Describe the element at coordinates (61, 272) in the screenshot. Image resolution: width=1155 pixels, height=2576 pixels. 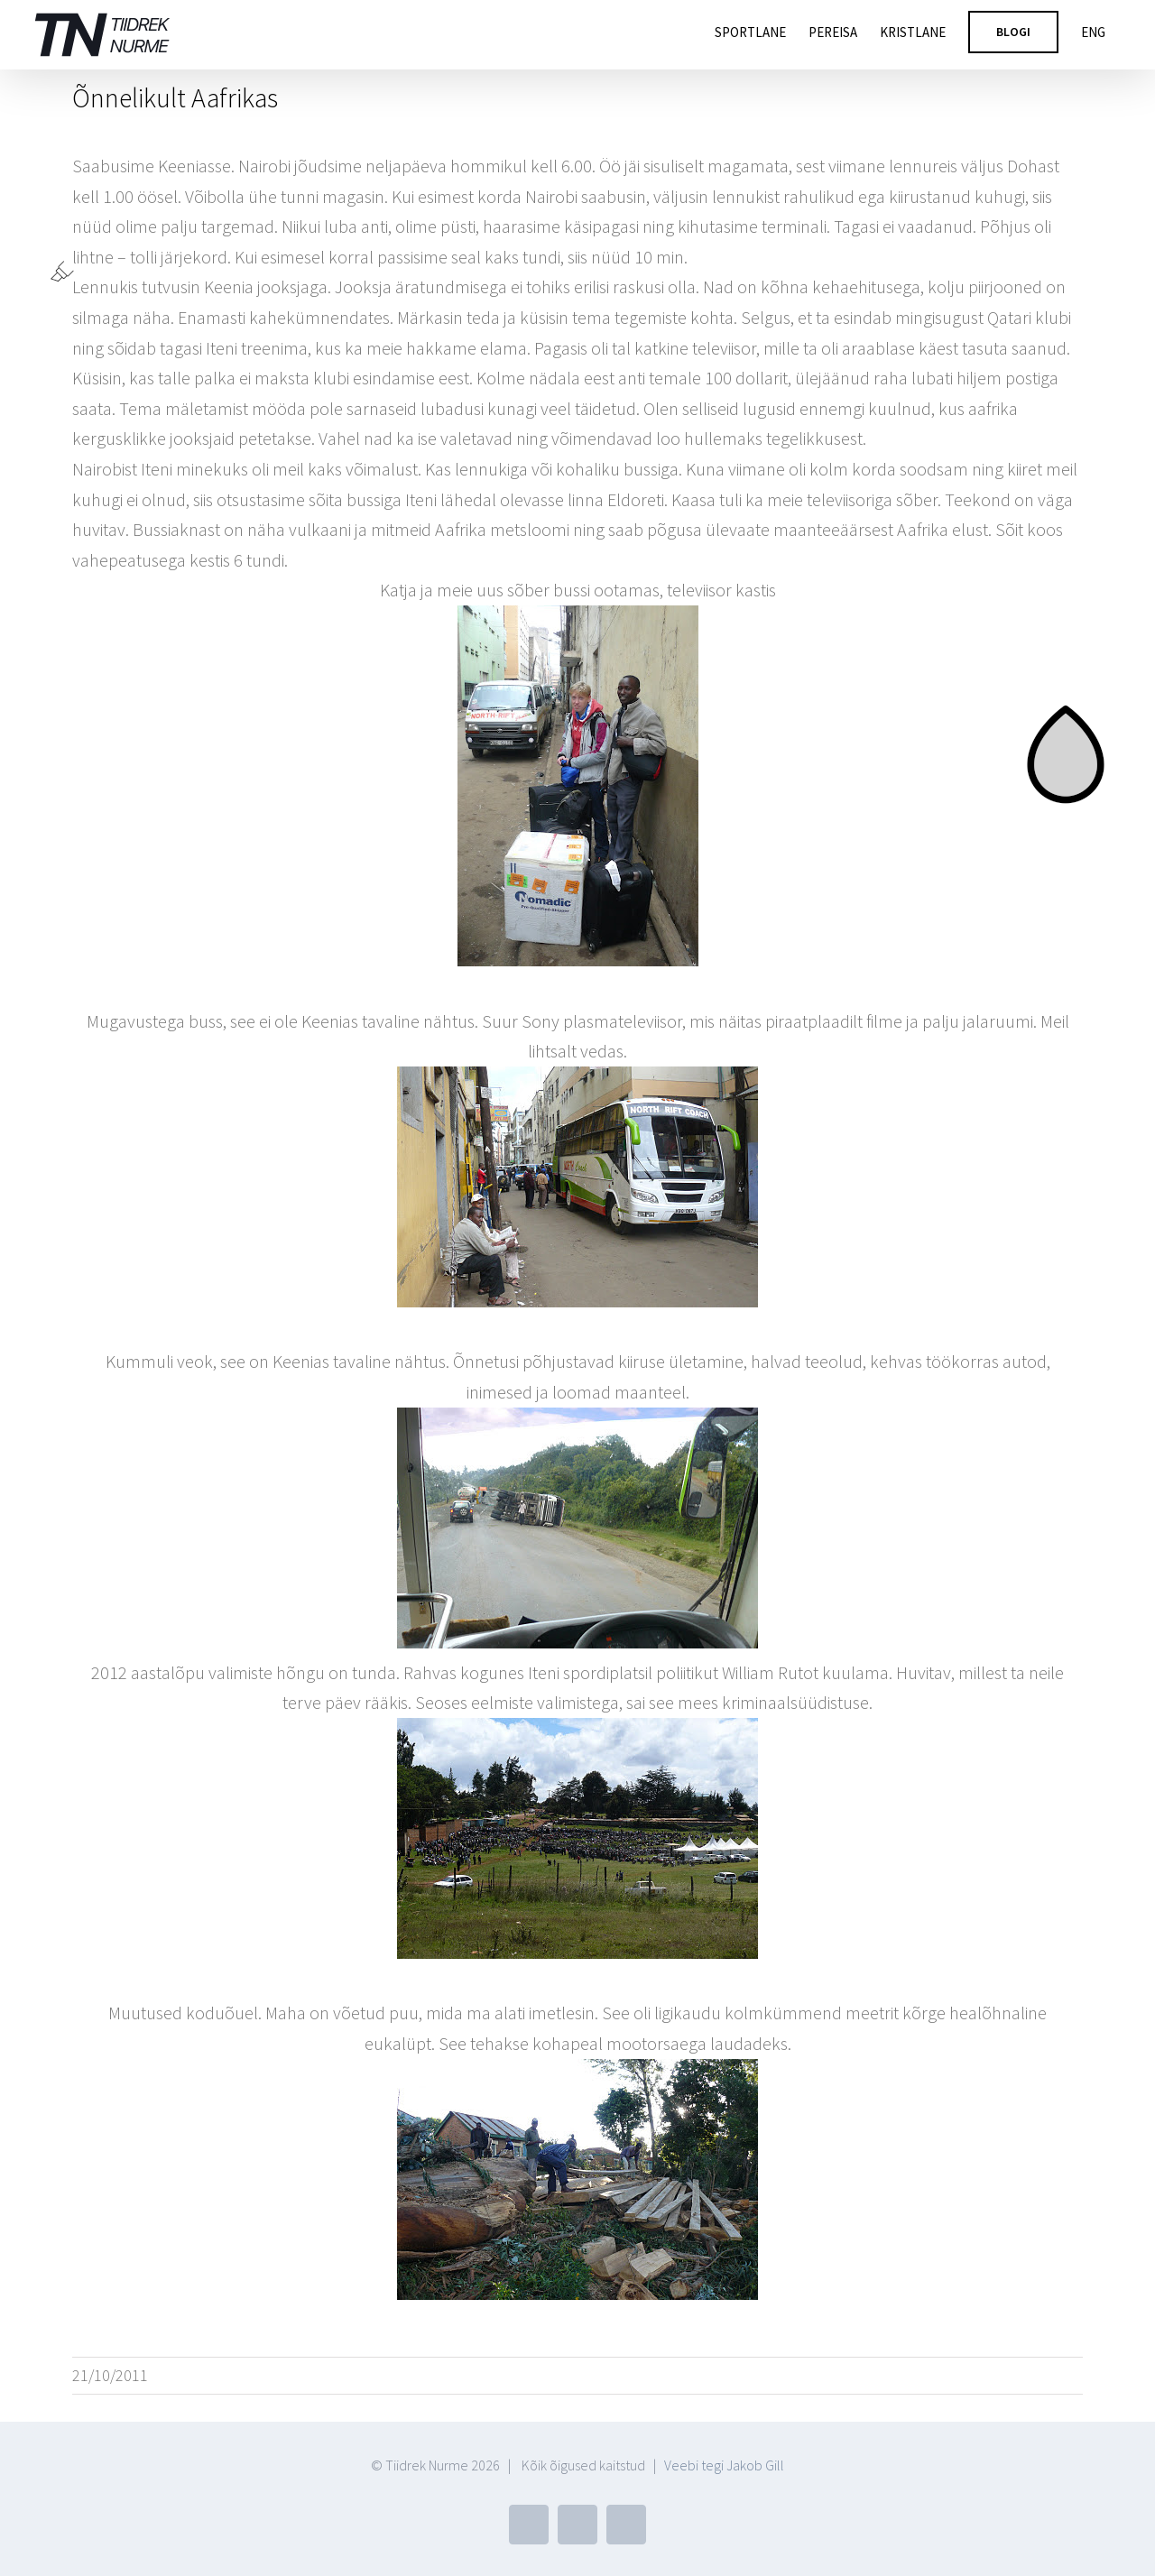
I see `highlight or mark selected text` at that location.